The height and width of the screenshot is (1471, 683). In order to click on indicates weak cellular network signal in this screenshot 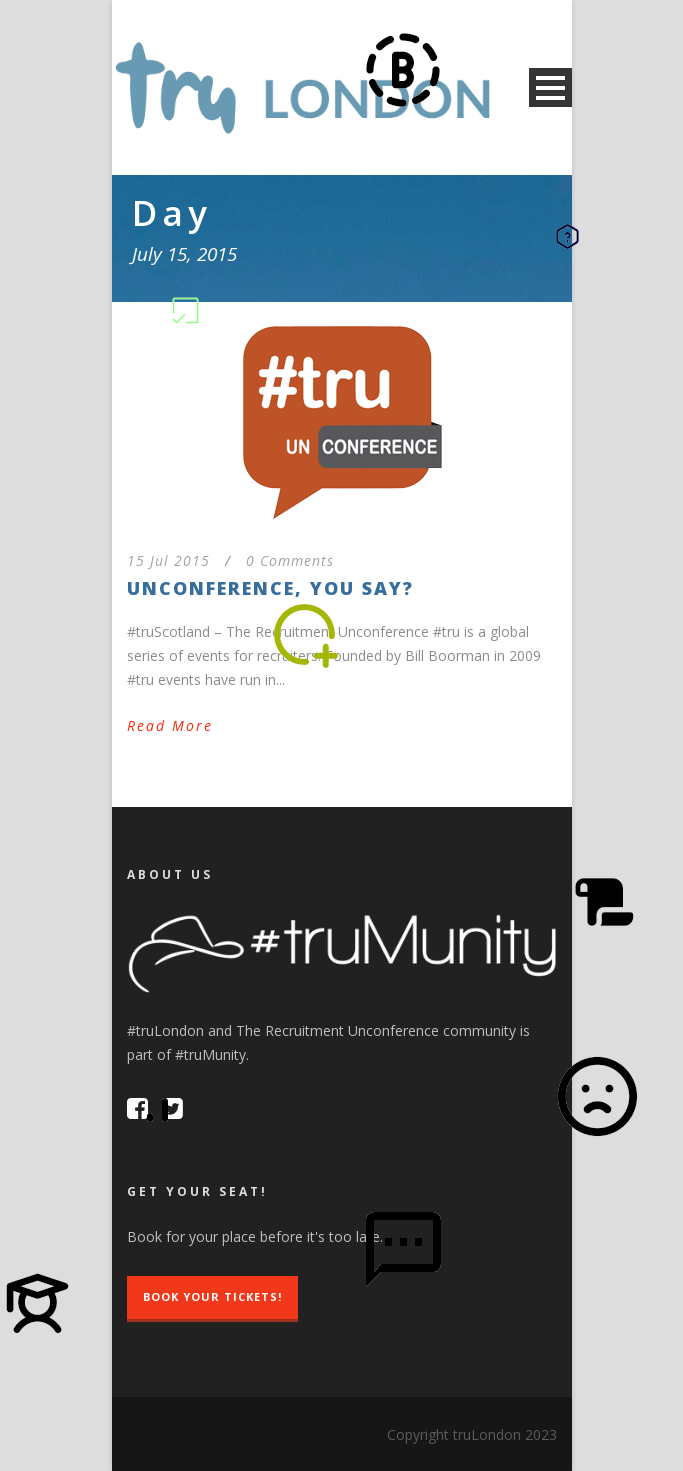, I will do `click(183, 1092)`.